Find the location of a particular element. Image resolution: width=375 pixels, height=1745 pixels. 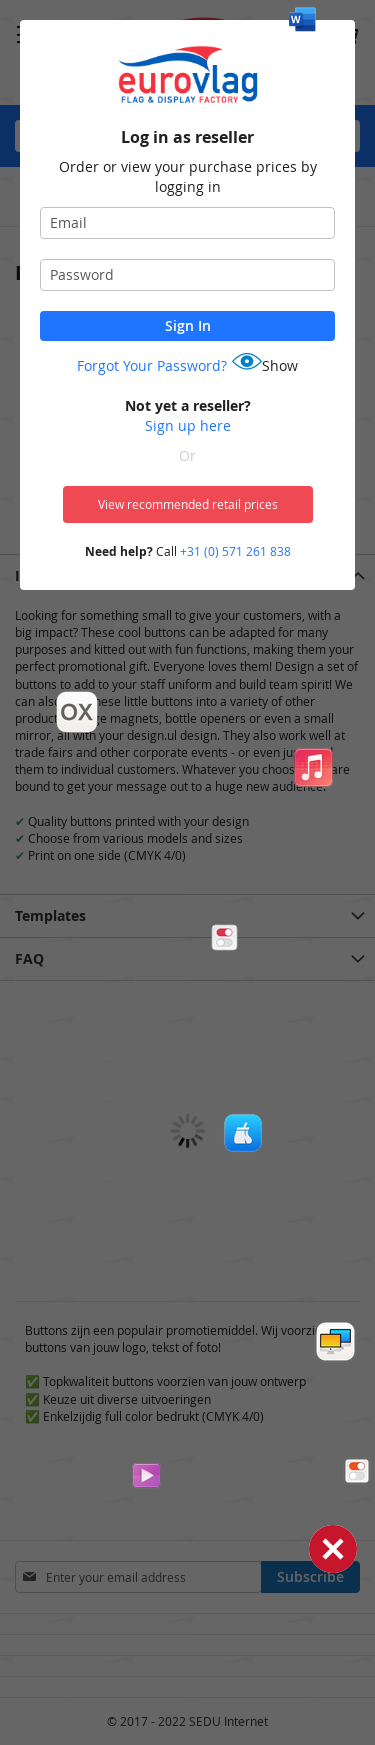

cancel the current calculation is located at coordinates (333, 1549).